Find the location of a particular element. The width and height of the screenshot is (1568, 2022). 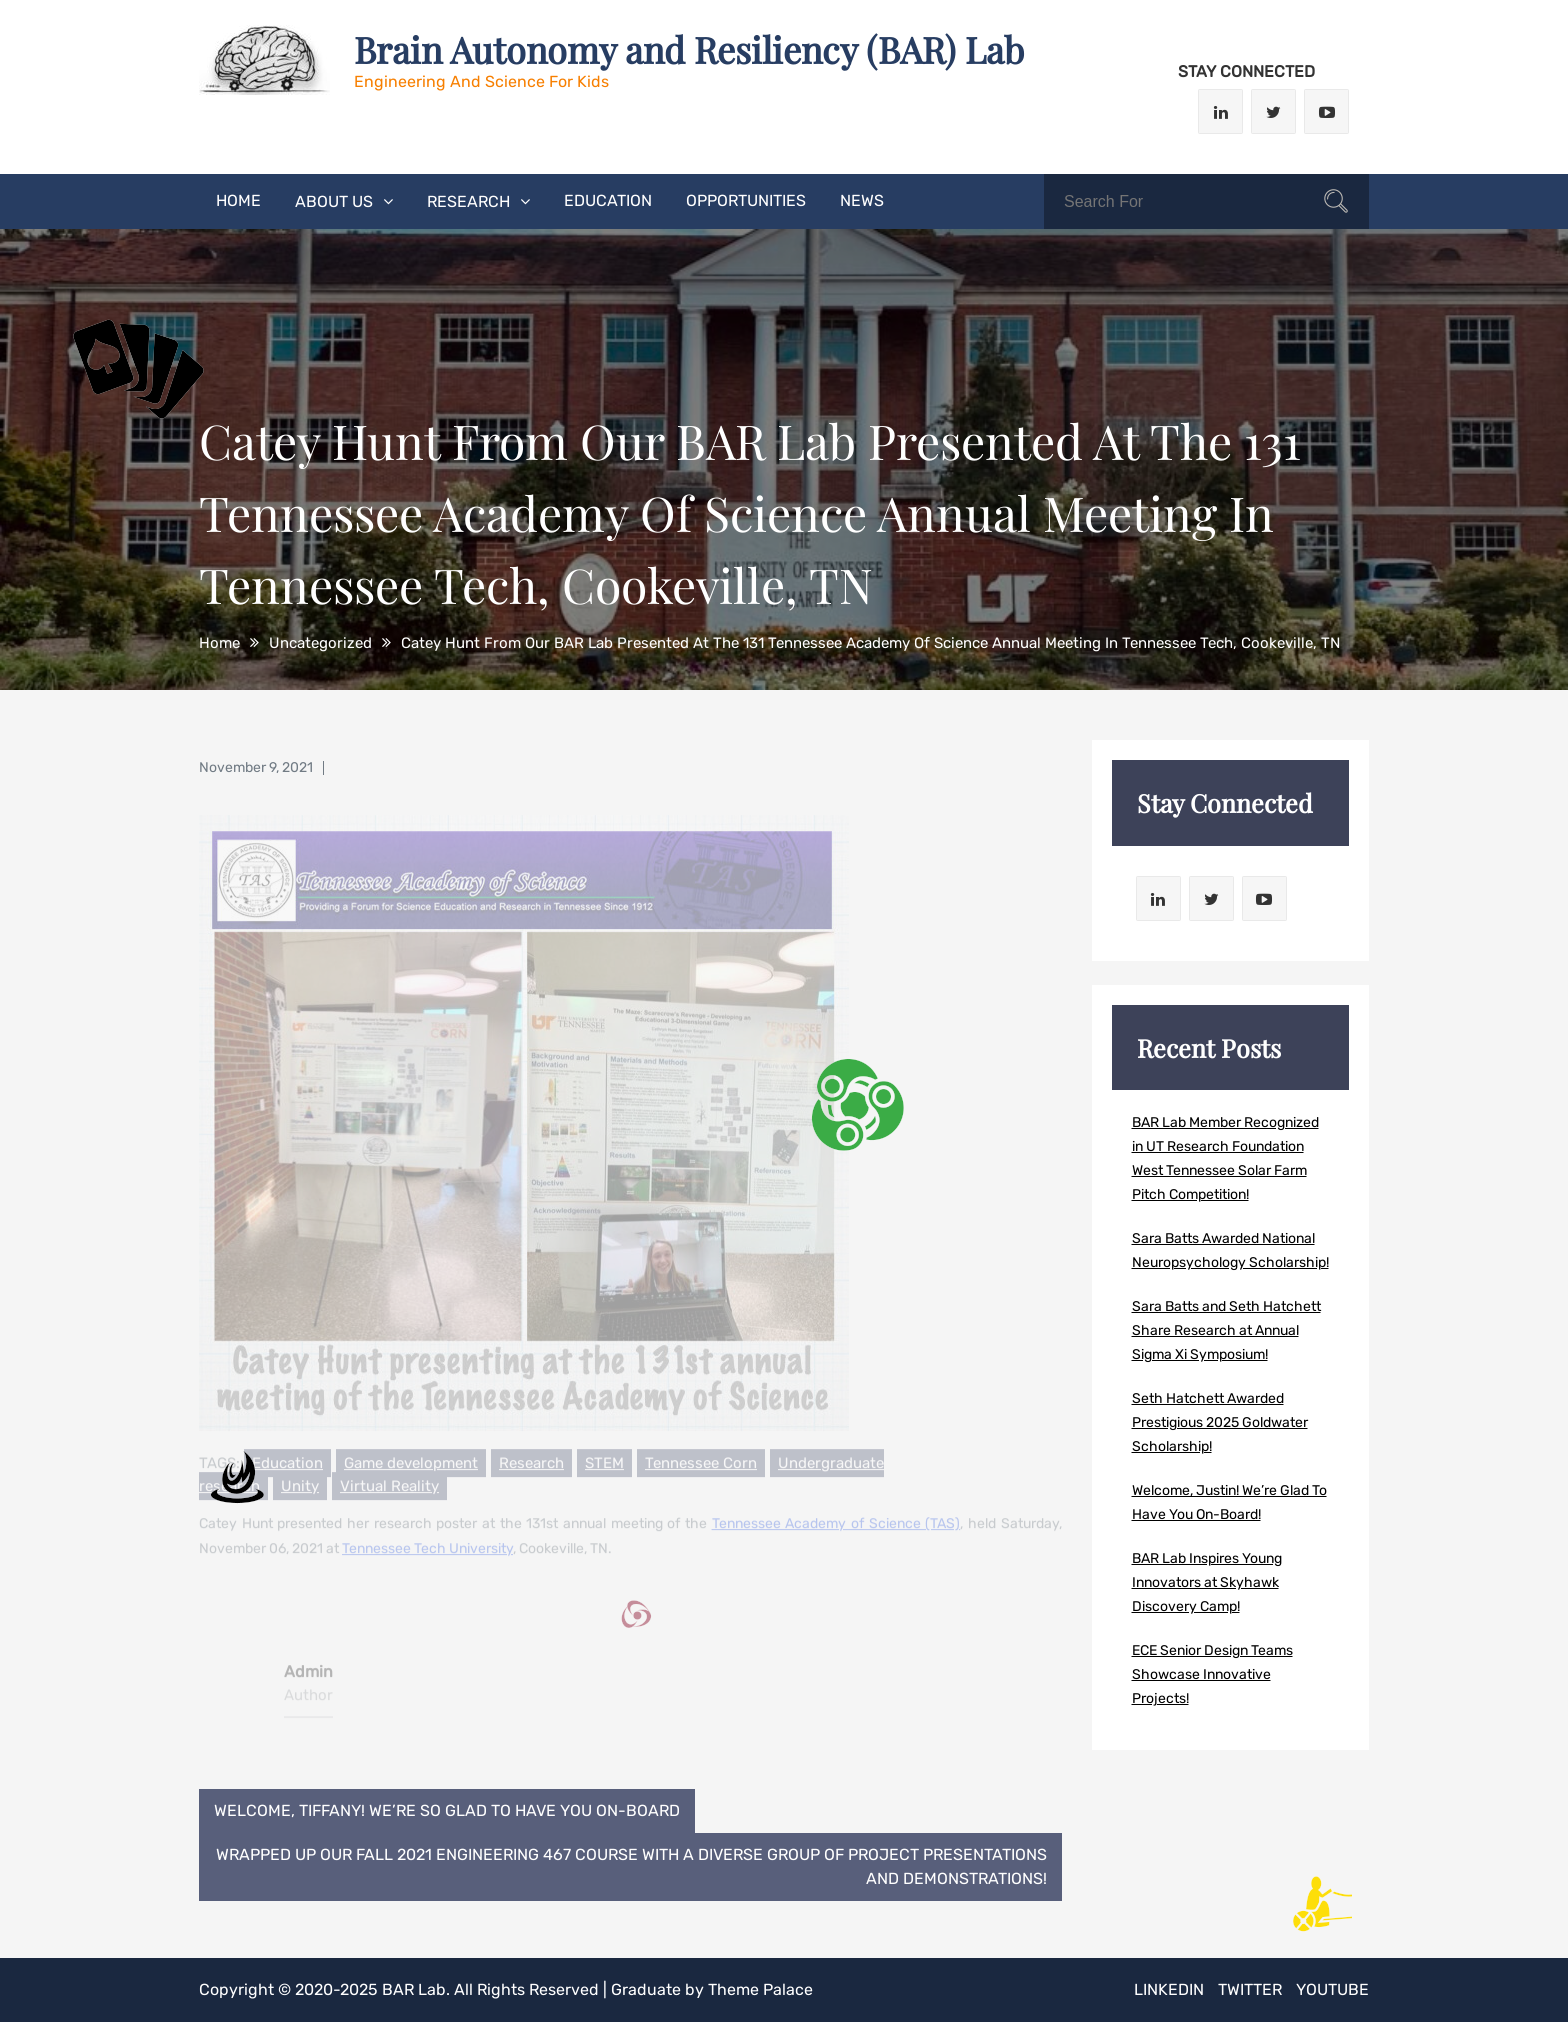

access card games or poker is located at coordinates (139, 370).